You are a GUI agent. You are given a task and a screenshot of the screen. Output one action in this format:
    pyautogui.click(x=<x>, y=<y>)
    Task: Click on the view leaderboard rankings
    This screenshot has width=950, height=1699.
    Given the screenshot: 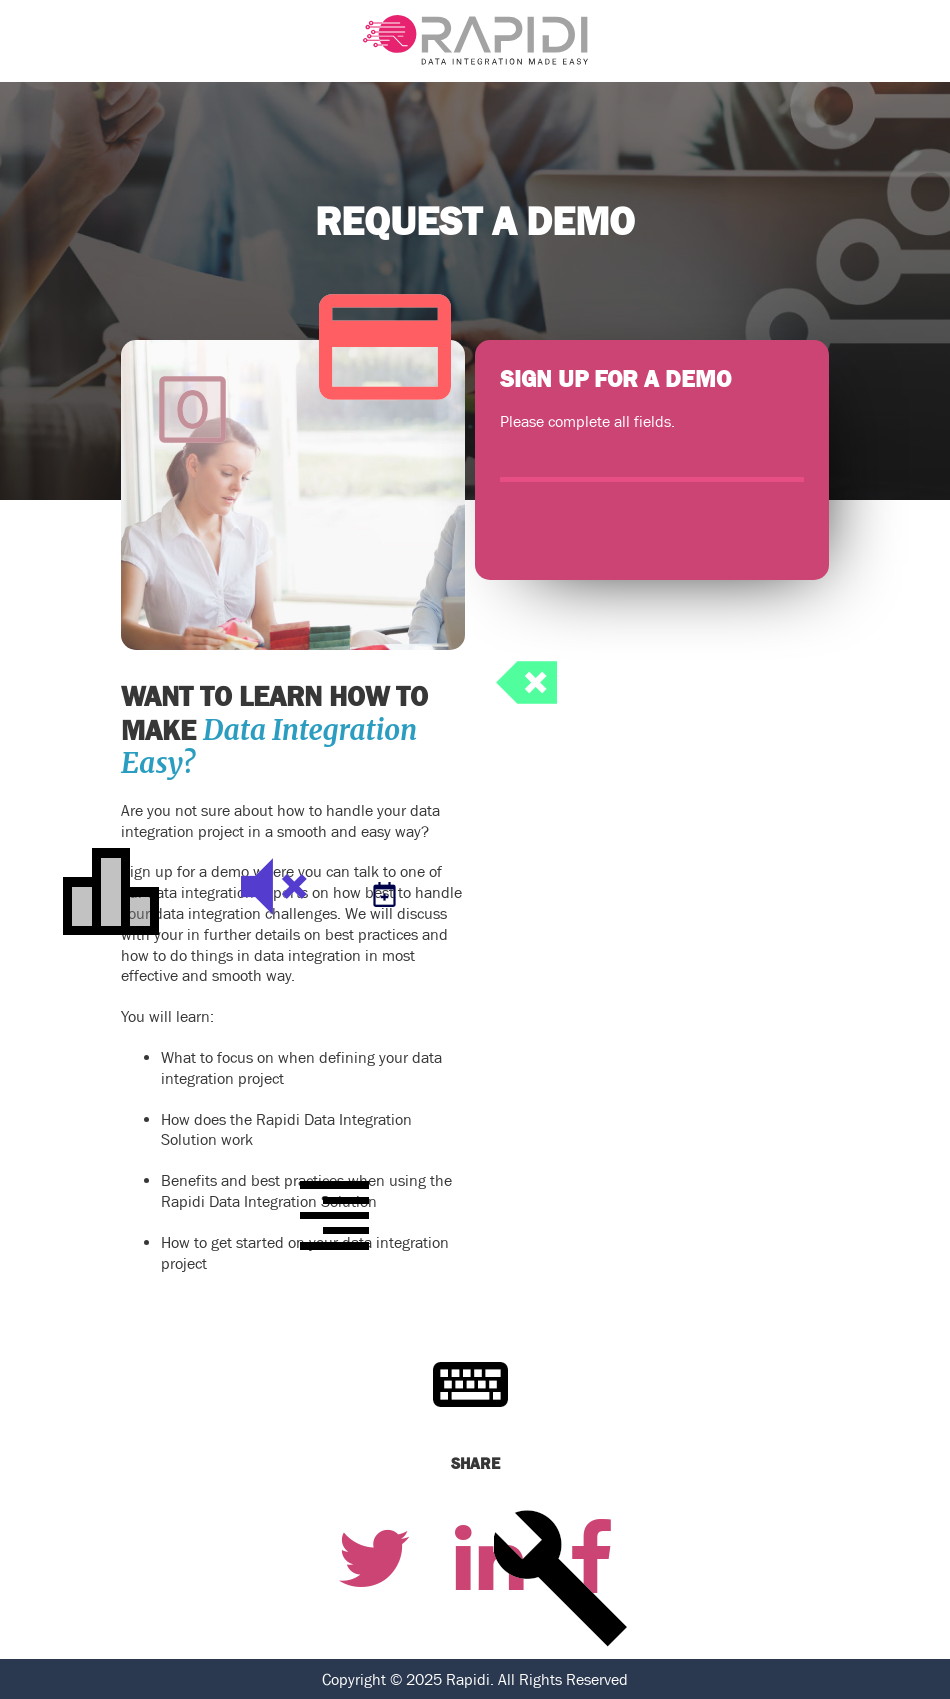 What is the action you would take?
    pyautogui.click(x=111, y=892)
    